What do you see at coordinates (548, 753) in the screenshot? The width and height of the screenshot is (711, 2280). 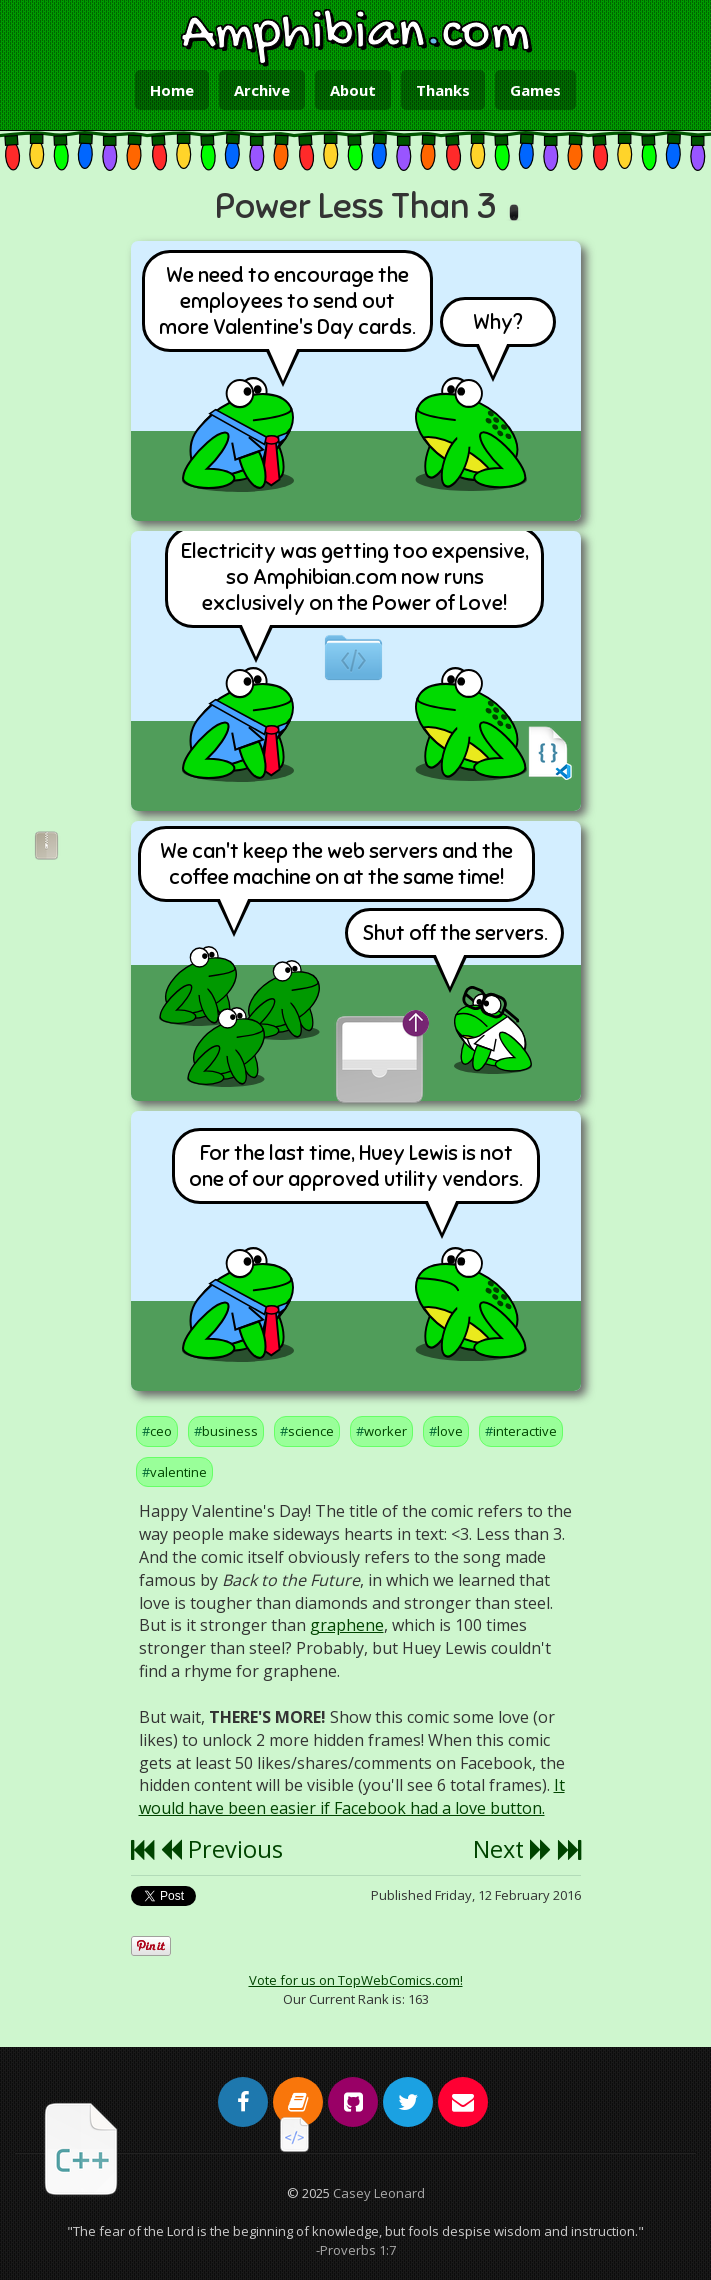 I see `open a LESS stylesheet file in Visual Studio Code` at bounding box center [548, 753].